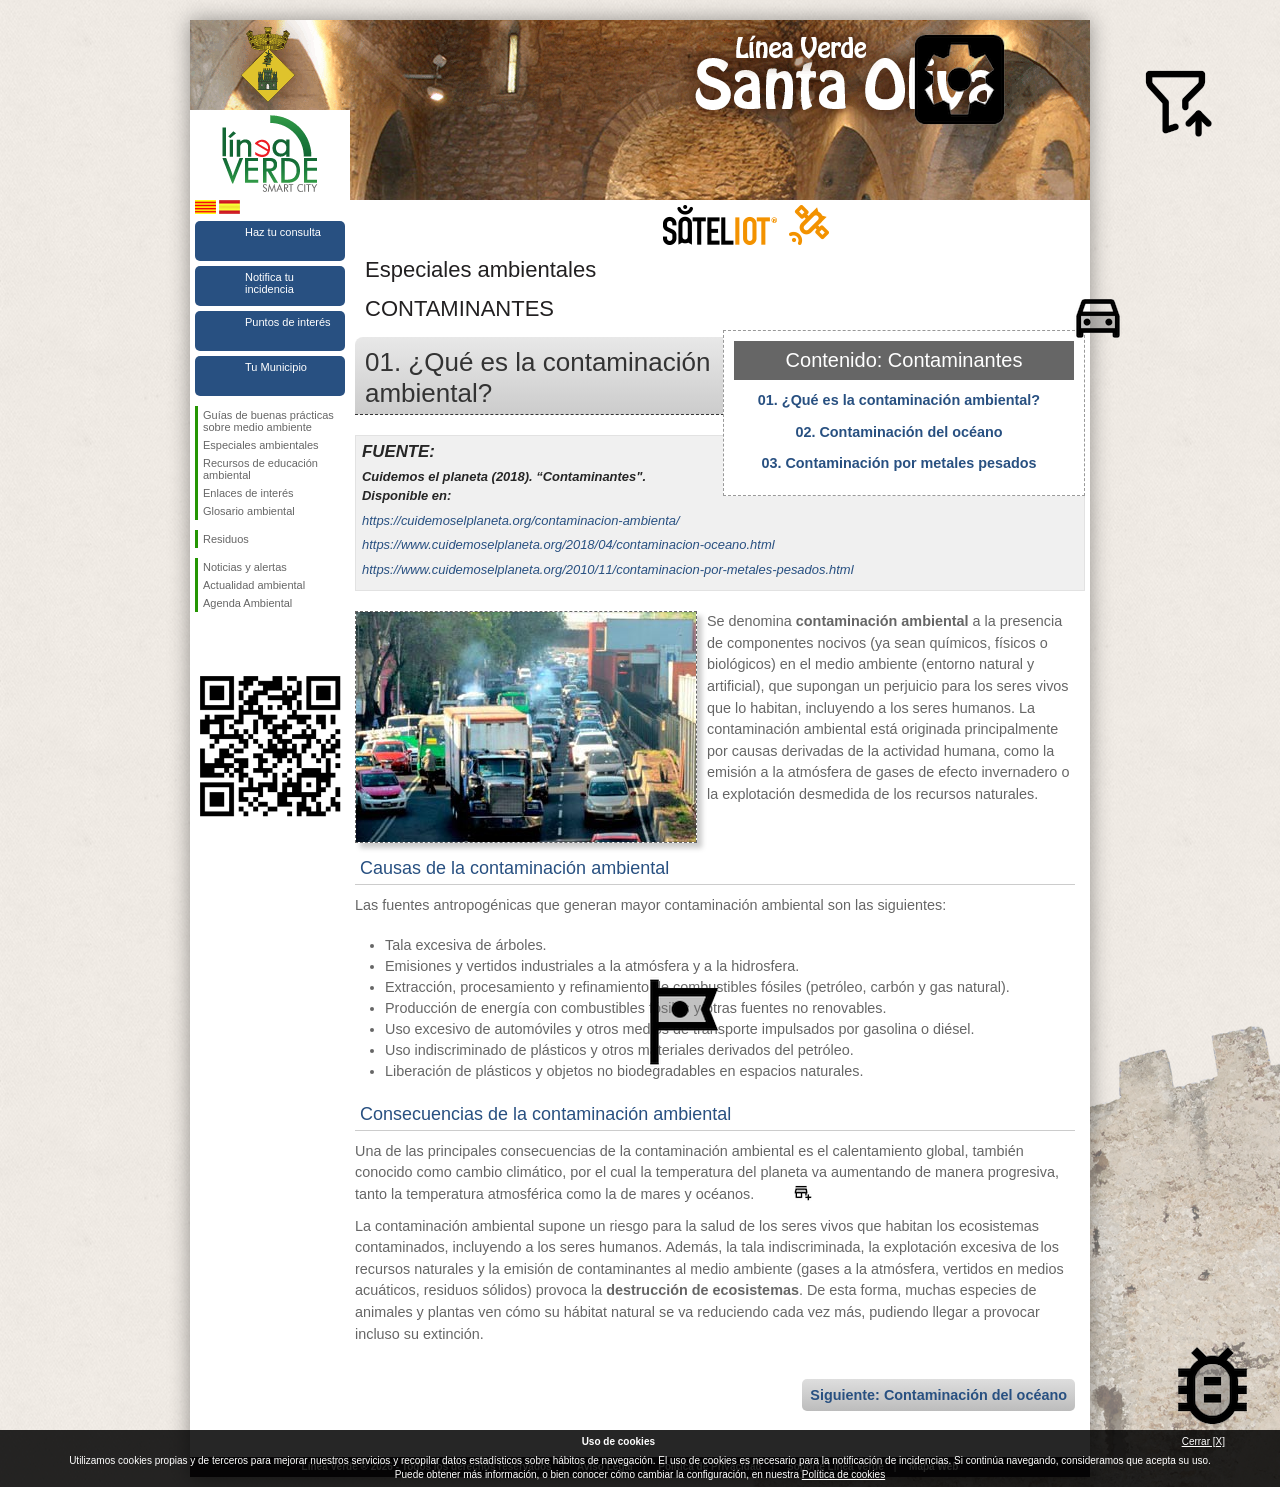  Describe the element at coordinates (803, 1192) in the screenshot. I see `add a new business location` at that location.